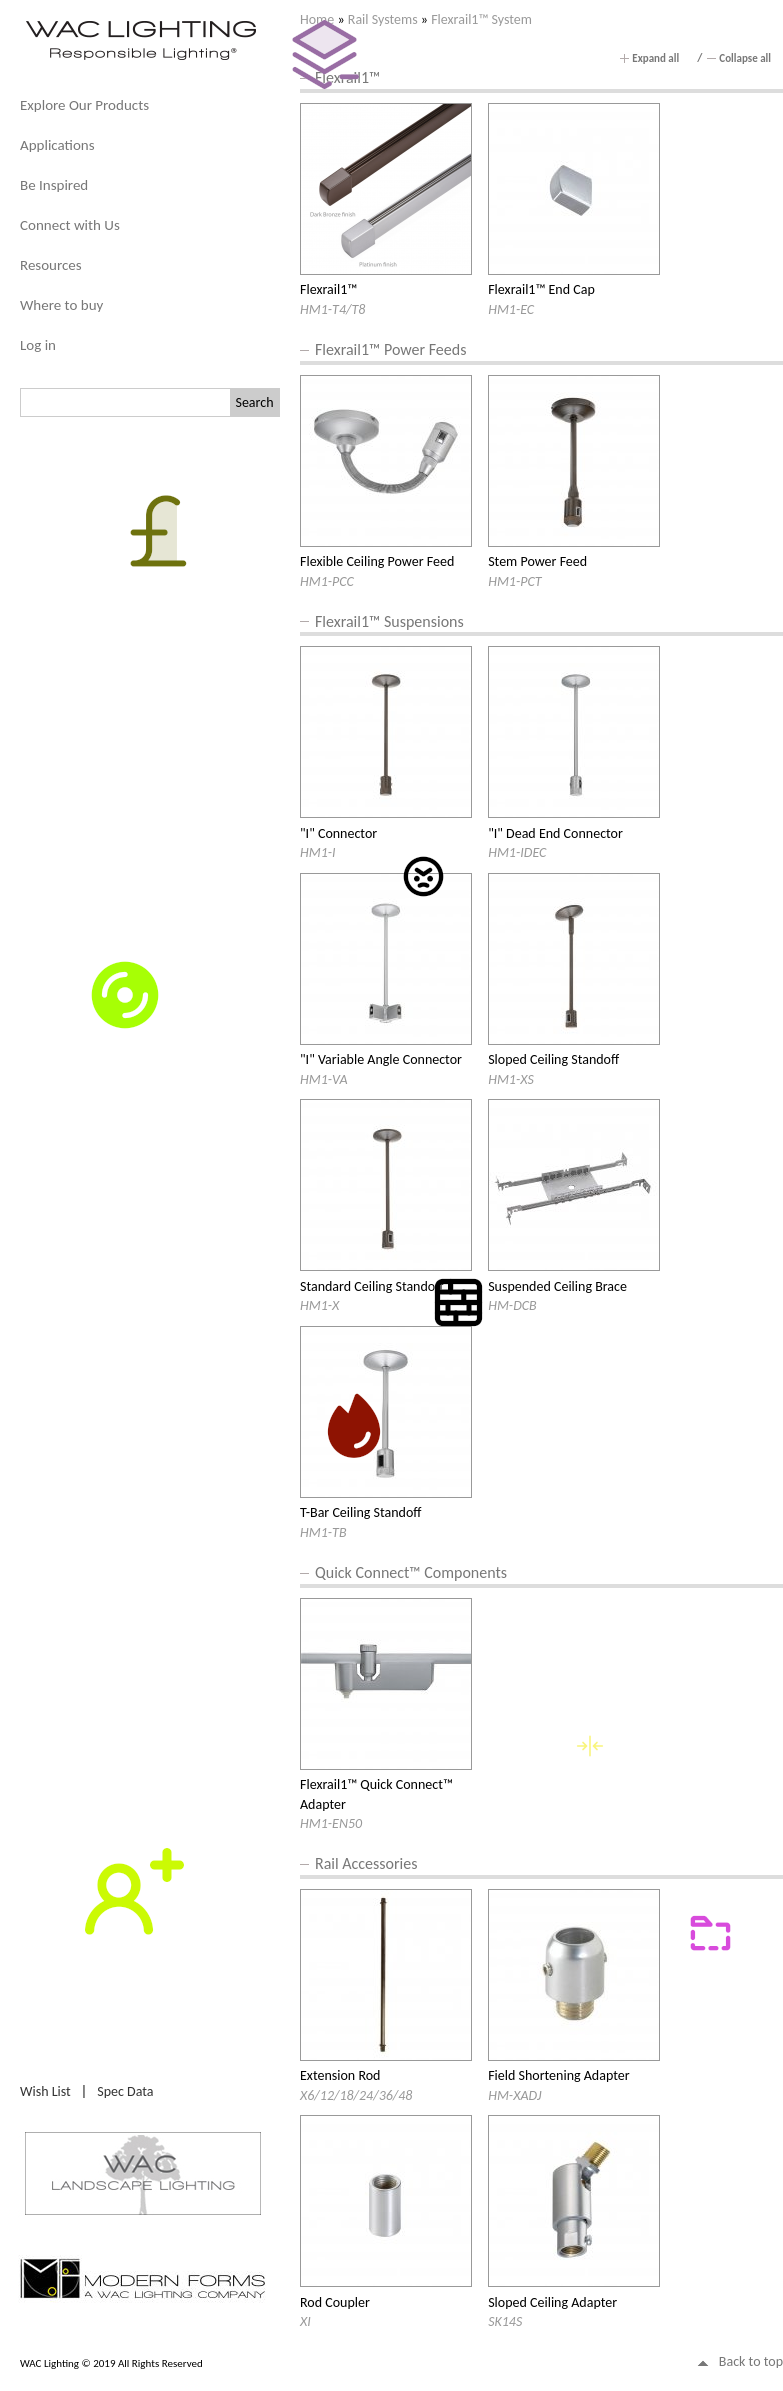  What do you see at coordinates (458, 1302) in the screenshot?
I see `view wall or barrier settings` at bounding box center [458, 1302].